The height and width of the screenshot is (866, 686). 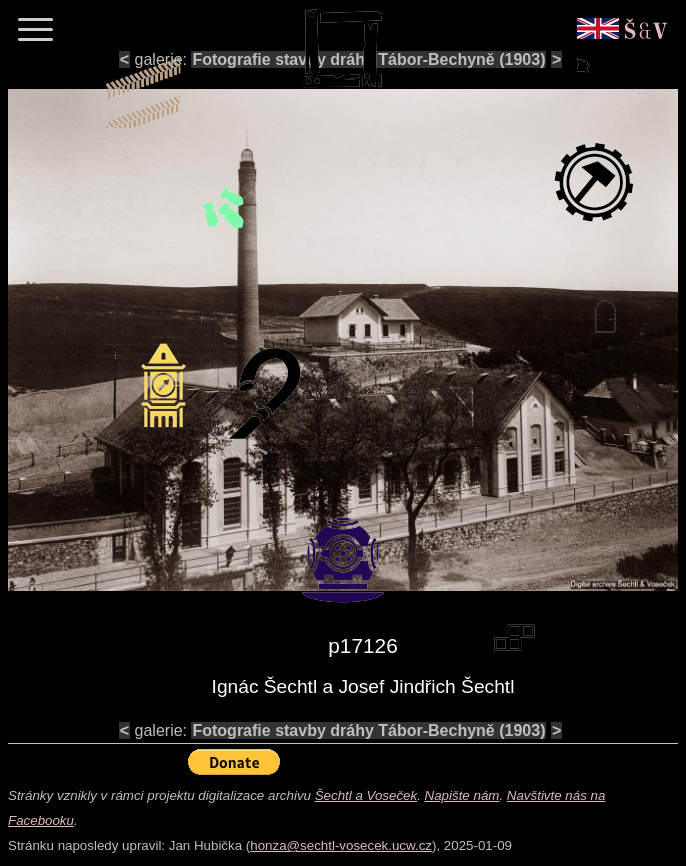 I want to click on discover a hidden passage or secret area, so click(x=605, y=316).